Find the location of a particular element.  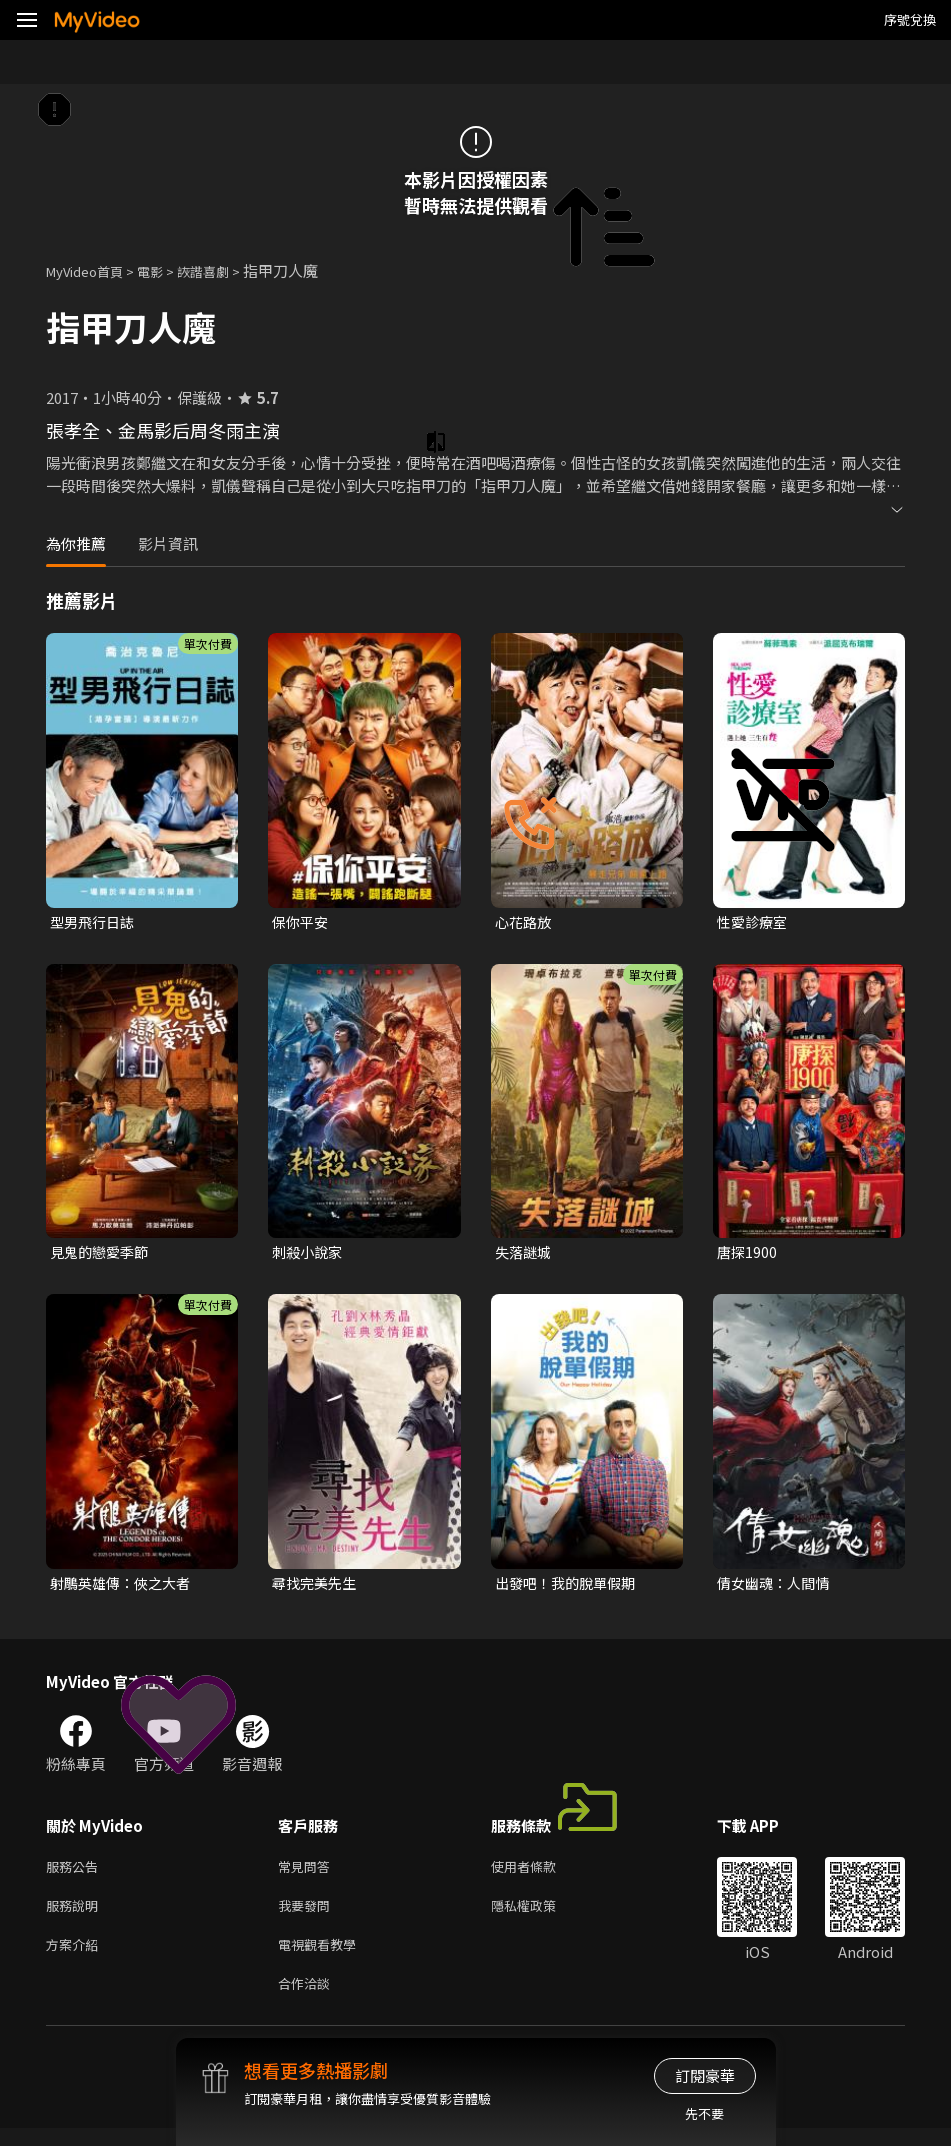

vip status is currently inactive or disabled is located at coordinates (783, 800).